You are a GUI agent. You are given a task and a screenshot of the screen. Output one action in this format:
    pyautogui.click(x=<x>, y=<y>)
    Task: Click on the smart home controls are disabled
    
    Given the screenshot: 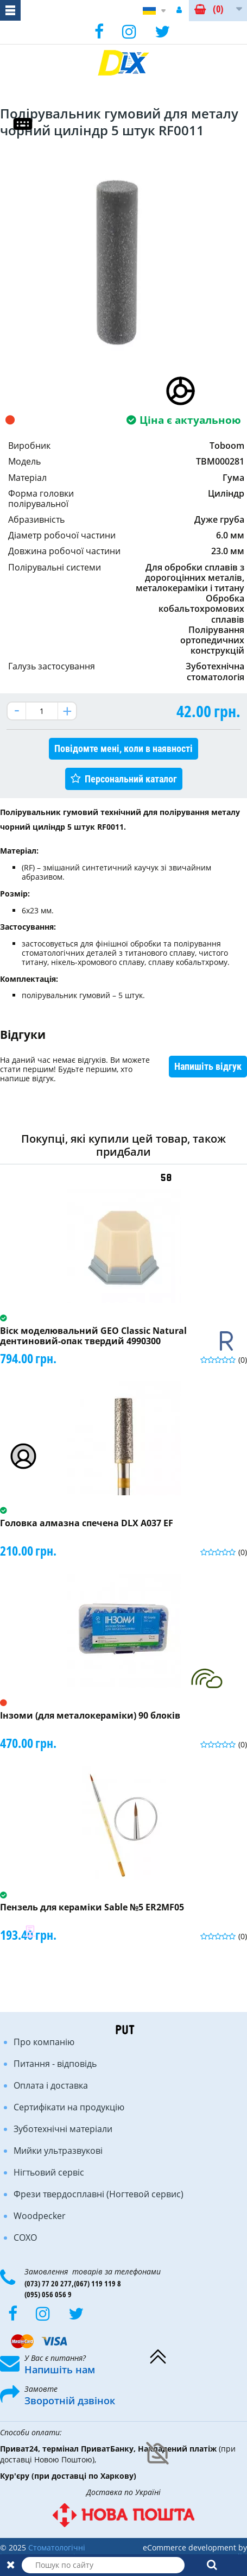 What is the action you would take?
    pyautogui.click(x=157, y=2453)
    